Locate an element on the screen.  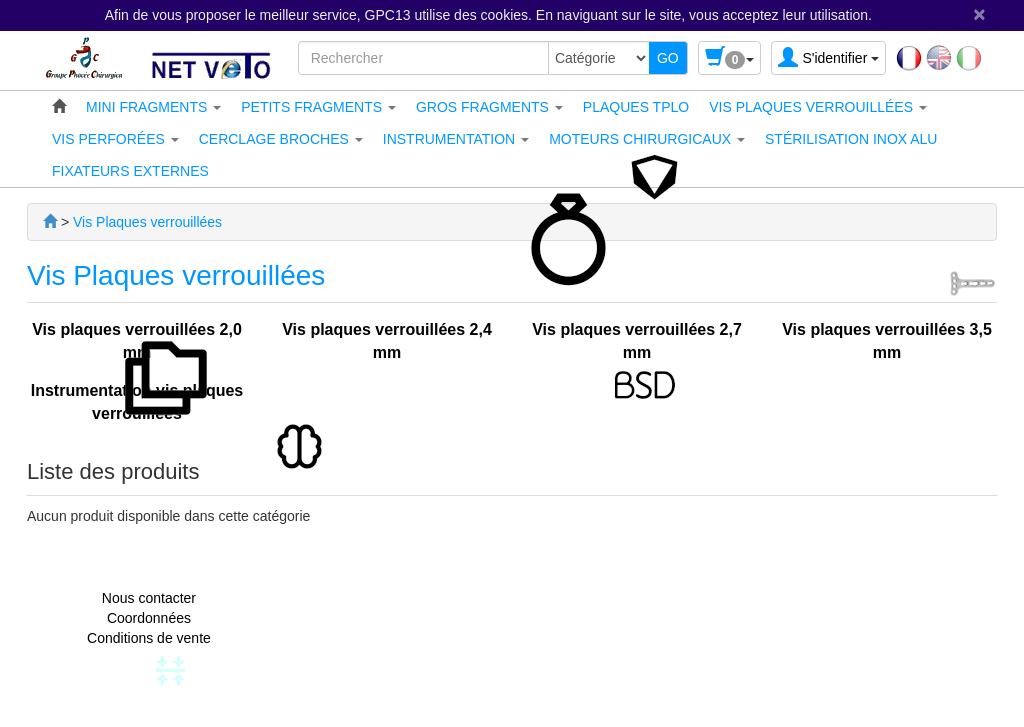
access jewelry or luxury shopping category is located at coordinates (568, 241).